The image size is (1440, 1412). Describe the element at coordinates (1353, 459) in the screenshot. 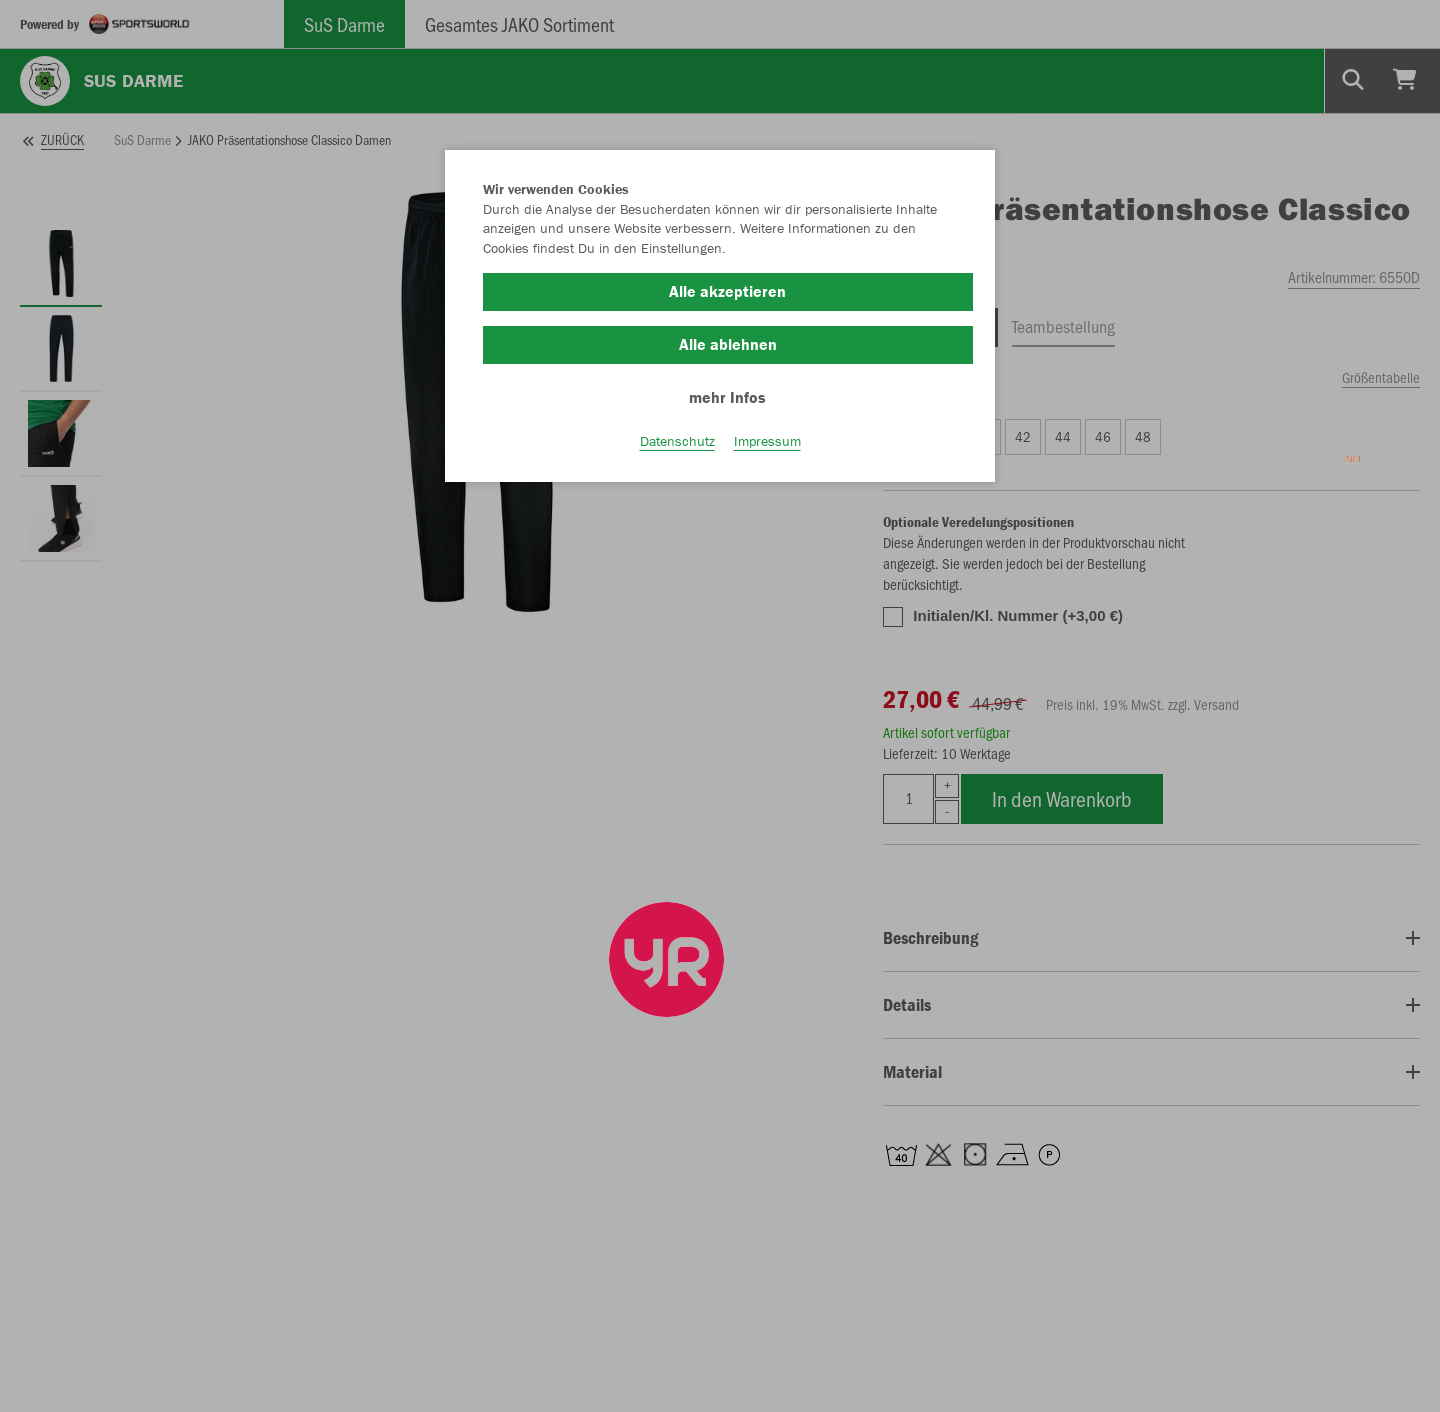

I see `indicates a .NET framework project or application` at that location.